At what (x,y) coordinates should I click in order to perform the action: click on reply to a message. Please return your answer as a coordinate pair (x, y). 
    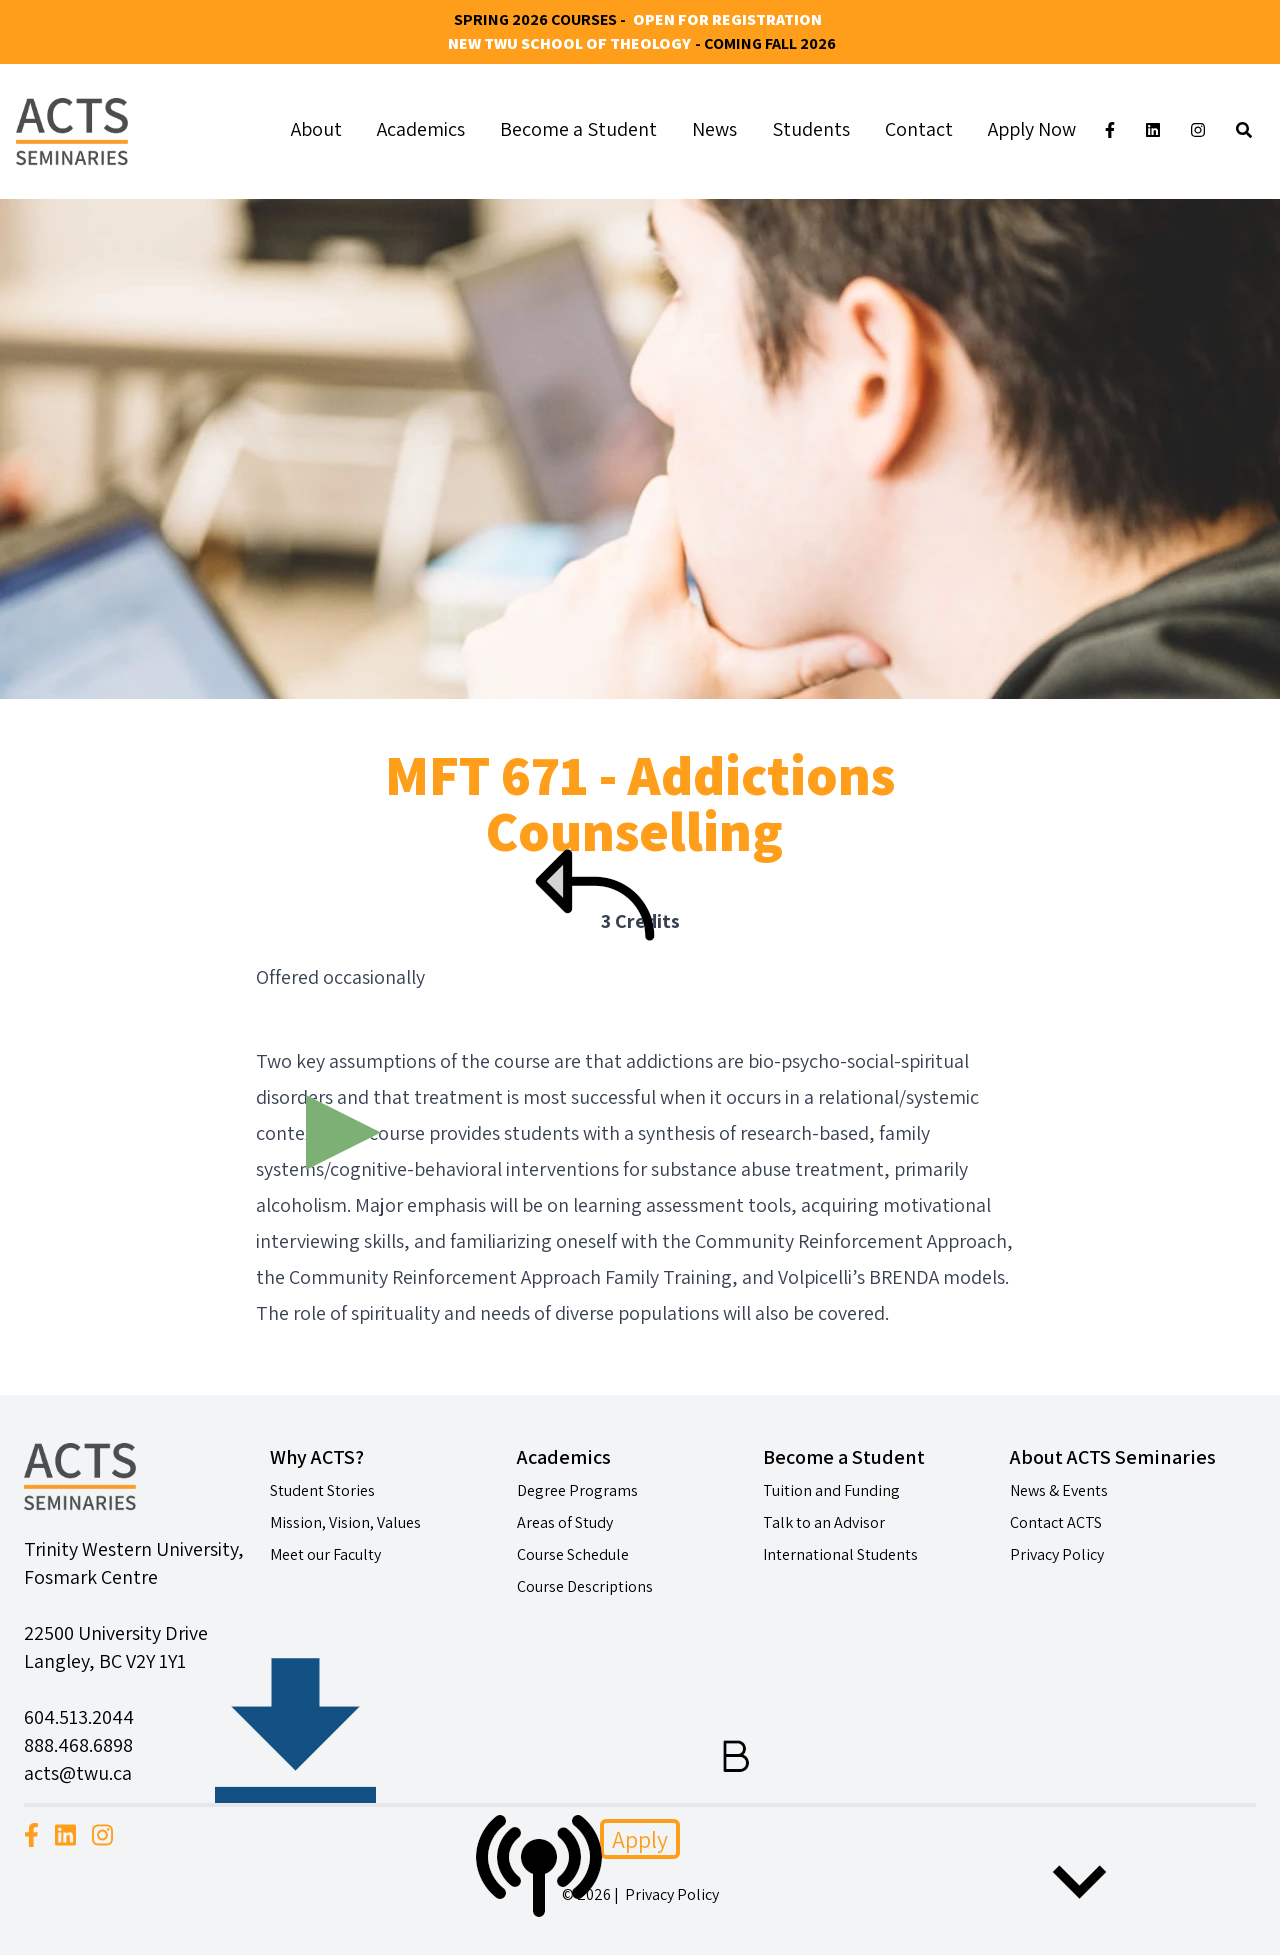
    Looking at the image, I should click on (595, 895).